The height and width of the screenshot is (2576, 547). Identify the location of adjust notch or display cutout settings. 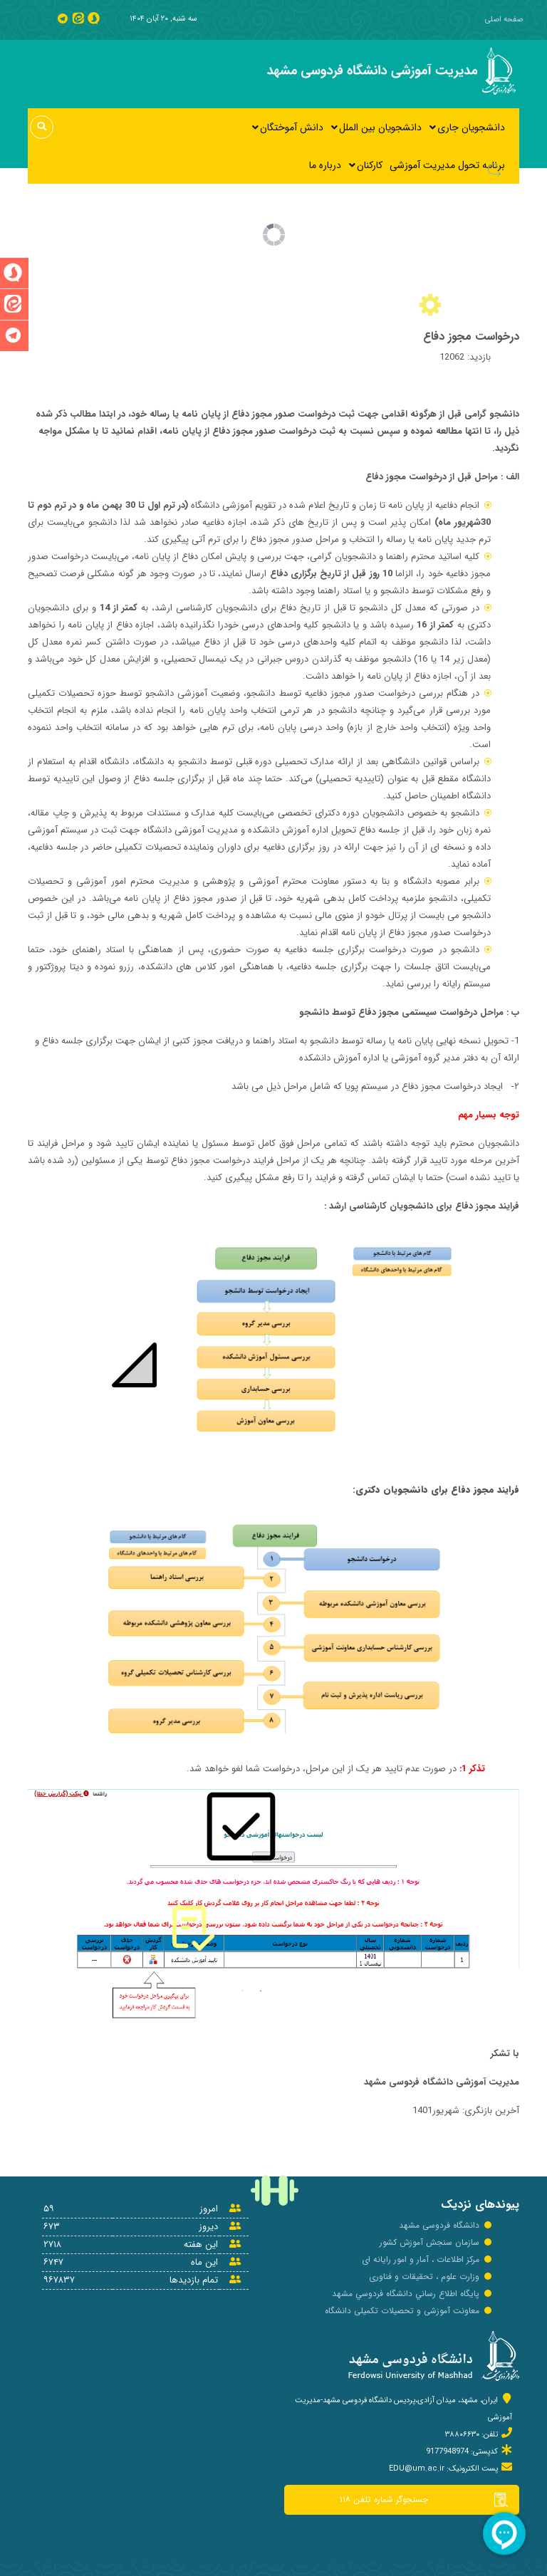
(137, 1368).